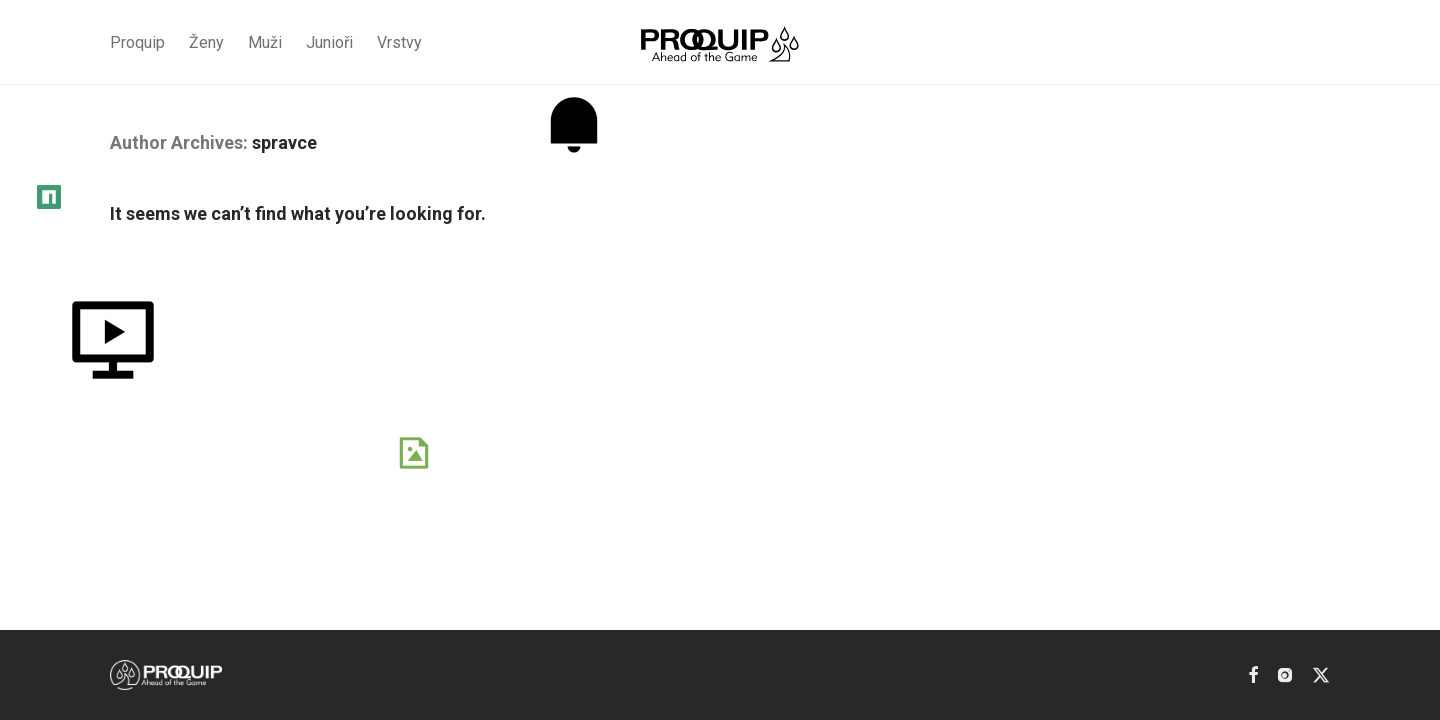 The height and width of the screenshot is (720, 1440). What do you see at coordinates (49, 197) in the screenshot?
I see `npm (node package manager) logo` at bounding box center [49, 197].